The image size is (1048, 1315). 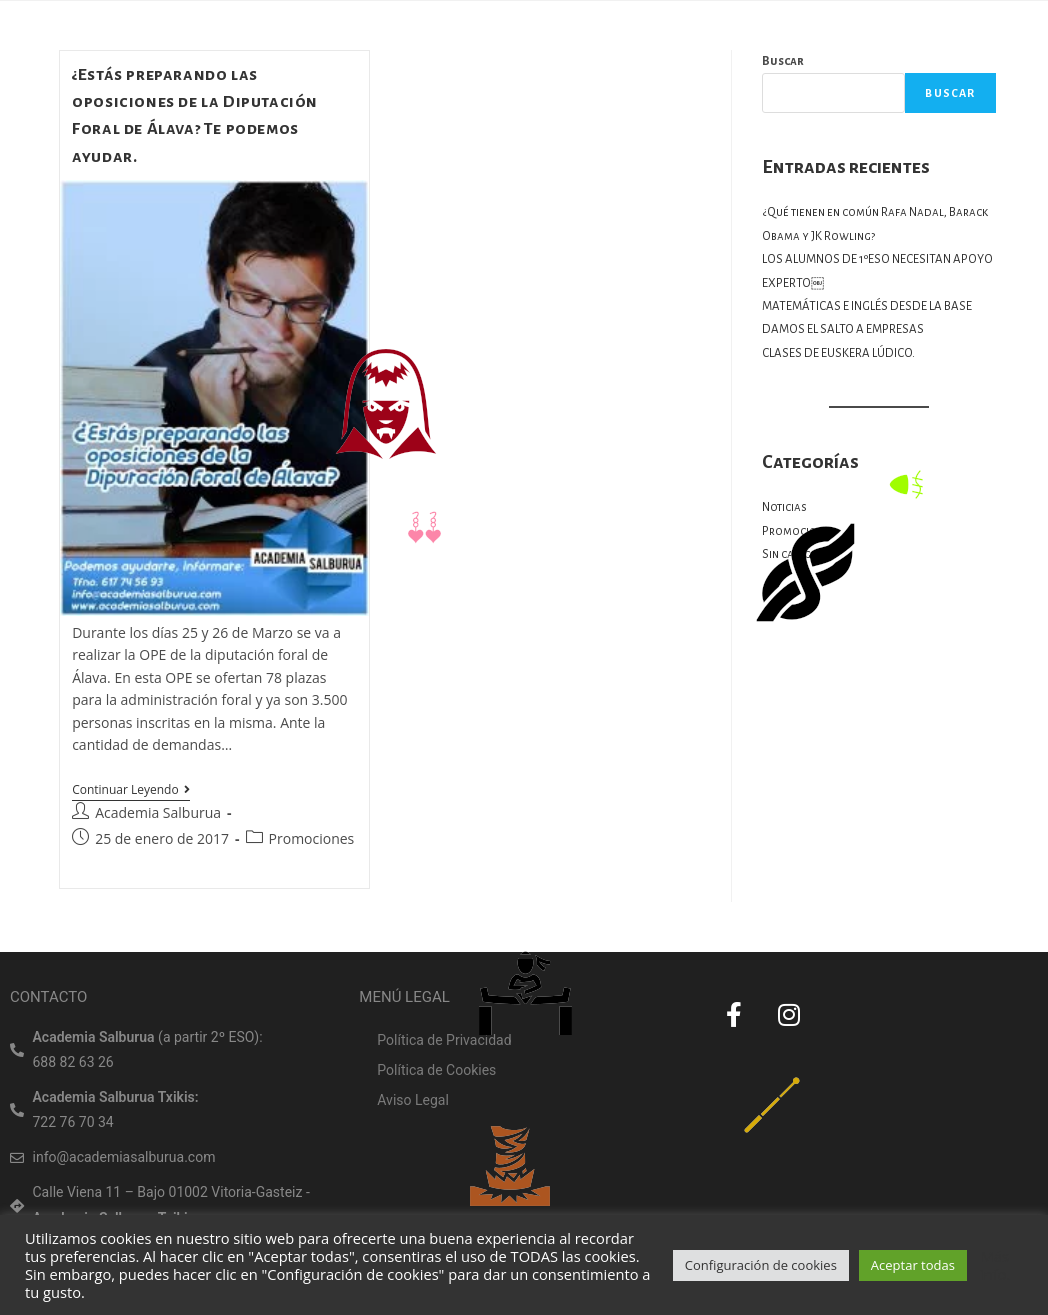 I want to click on browse heart-shaped earrings in jewelry collection, so click(x=424, y=527).